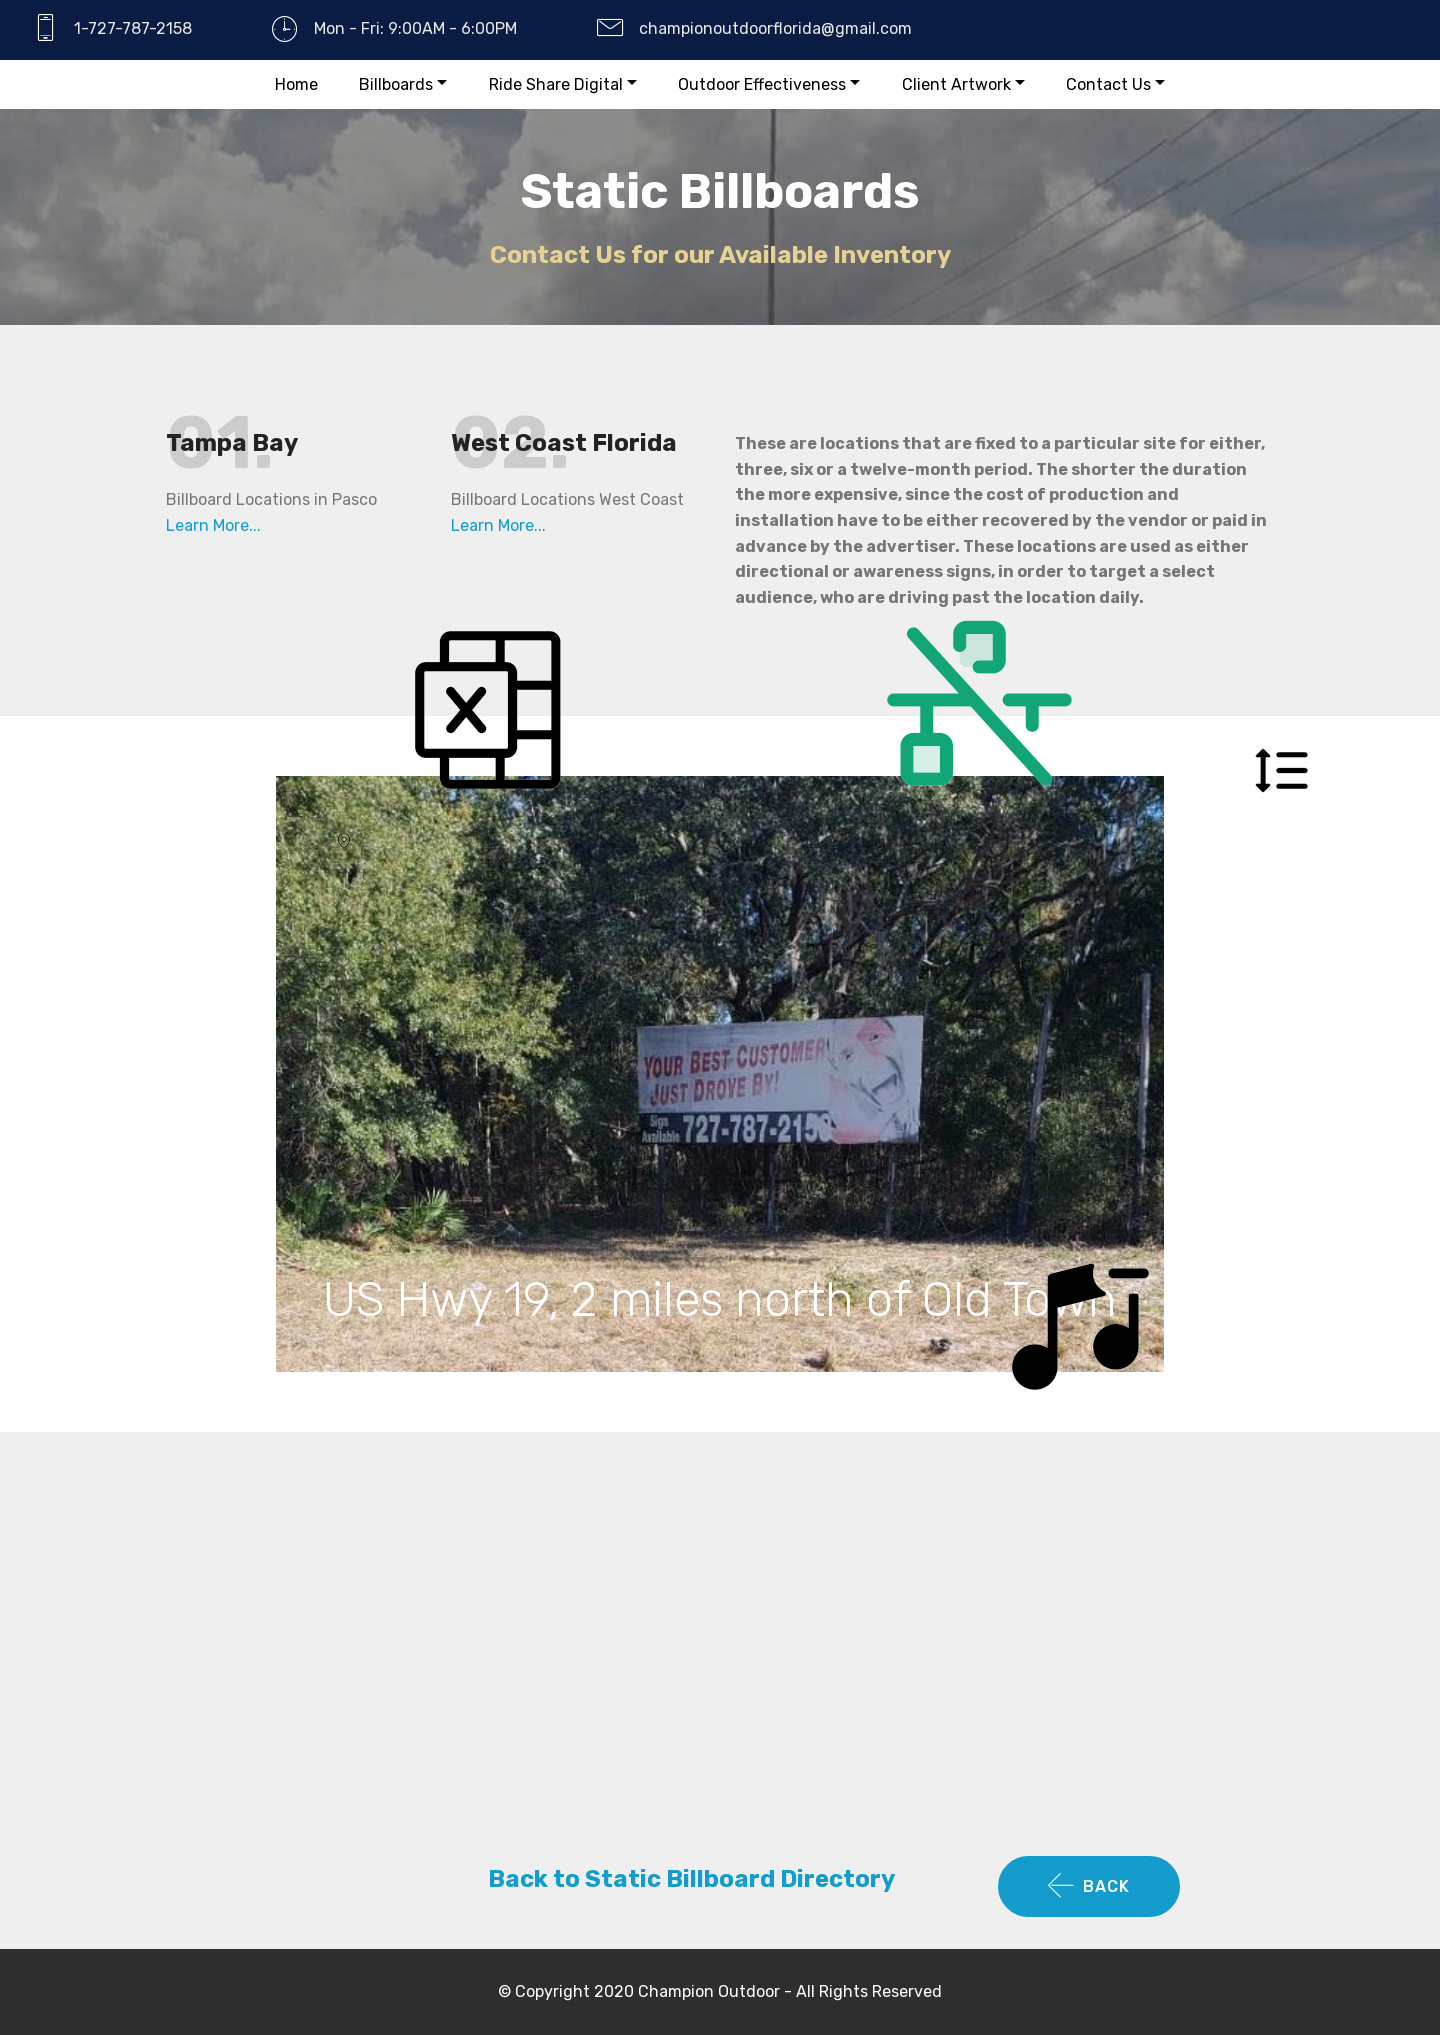 Image resolution: width=1440 pixels, height=2035 pixels. I want to click on open Microsoft Excel, so click(494, 710).